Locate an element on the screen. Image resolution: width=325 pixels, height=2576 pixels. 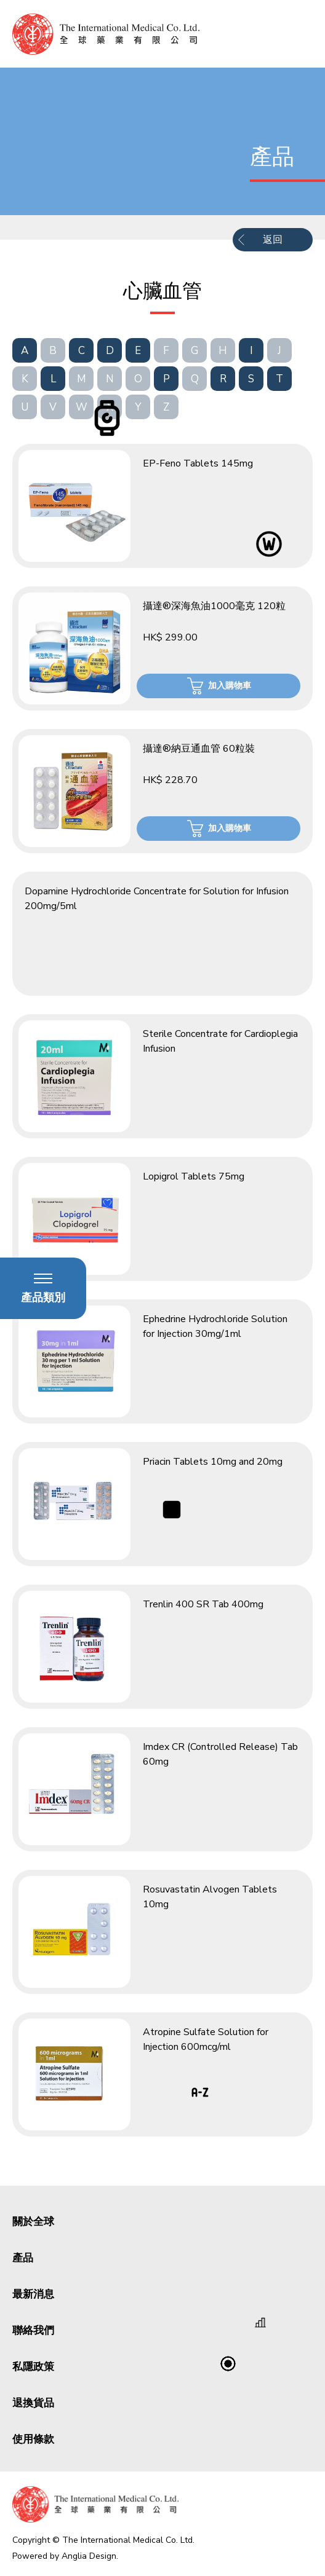
sort items alphabetically from A to Z is located at coordinates (200, 2092).